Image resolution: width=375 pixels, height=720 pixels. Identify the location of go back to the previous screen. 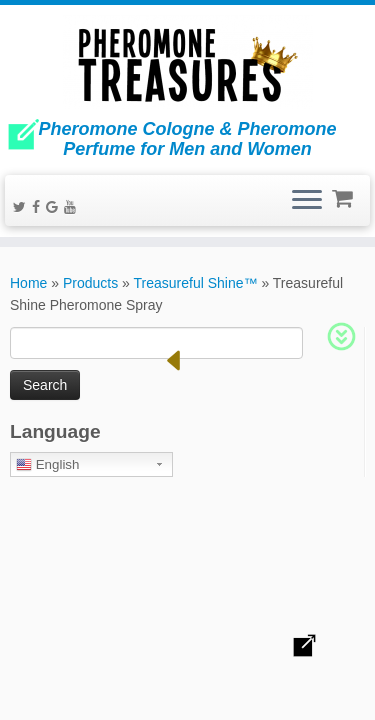
(173, 360).